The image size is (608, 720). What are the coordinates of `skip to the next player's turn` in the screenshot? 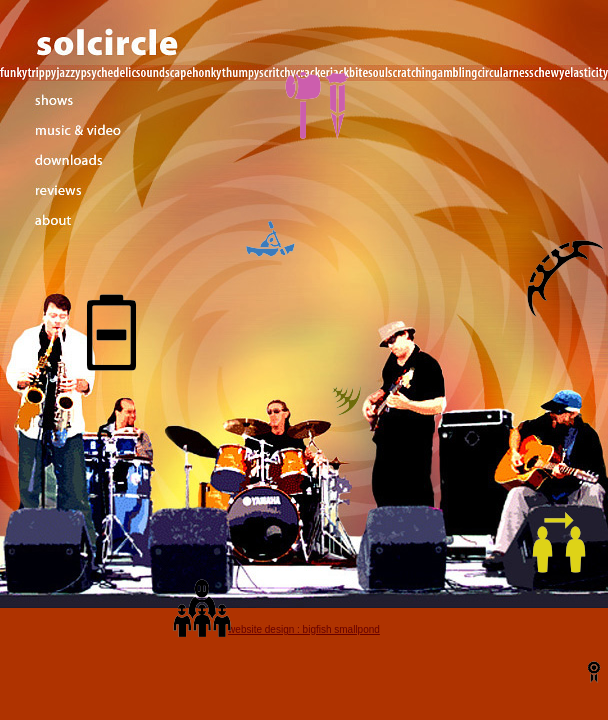 It's located at (559, 543).